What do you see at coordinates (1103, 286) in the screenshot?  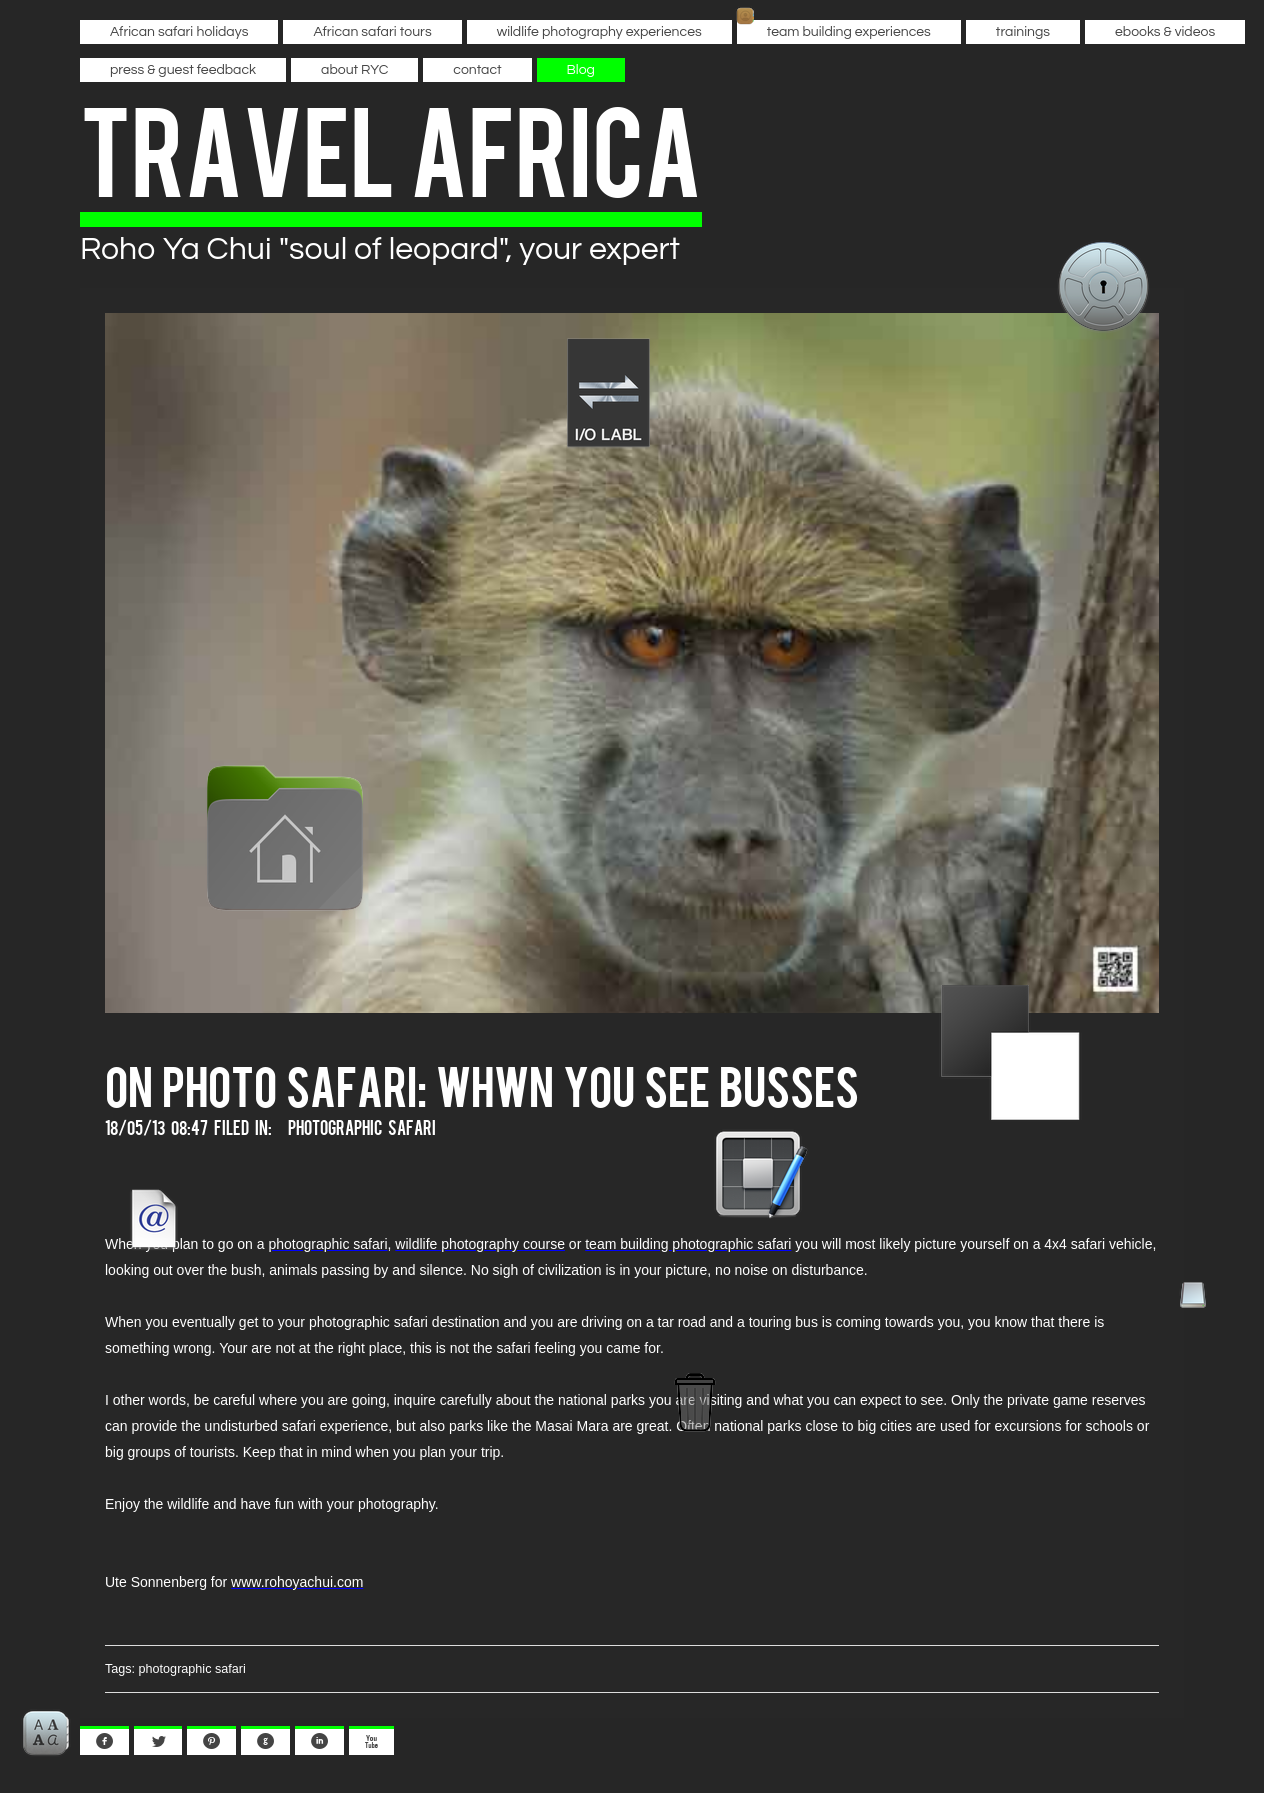 I see `access archived camera footage in iMovie` at bounding box center [1103, 286].